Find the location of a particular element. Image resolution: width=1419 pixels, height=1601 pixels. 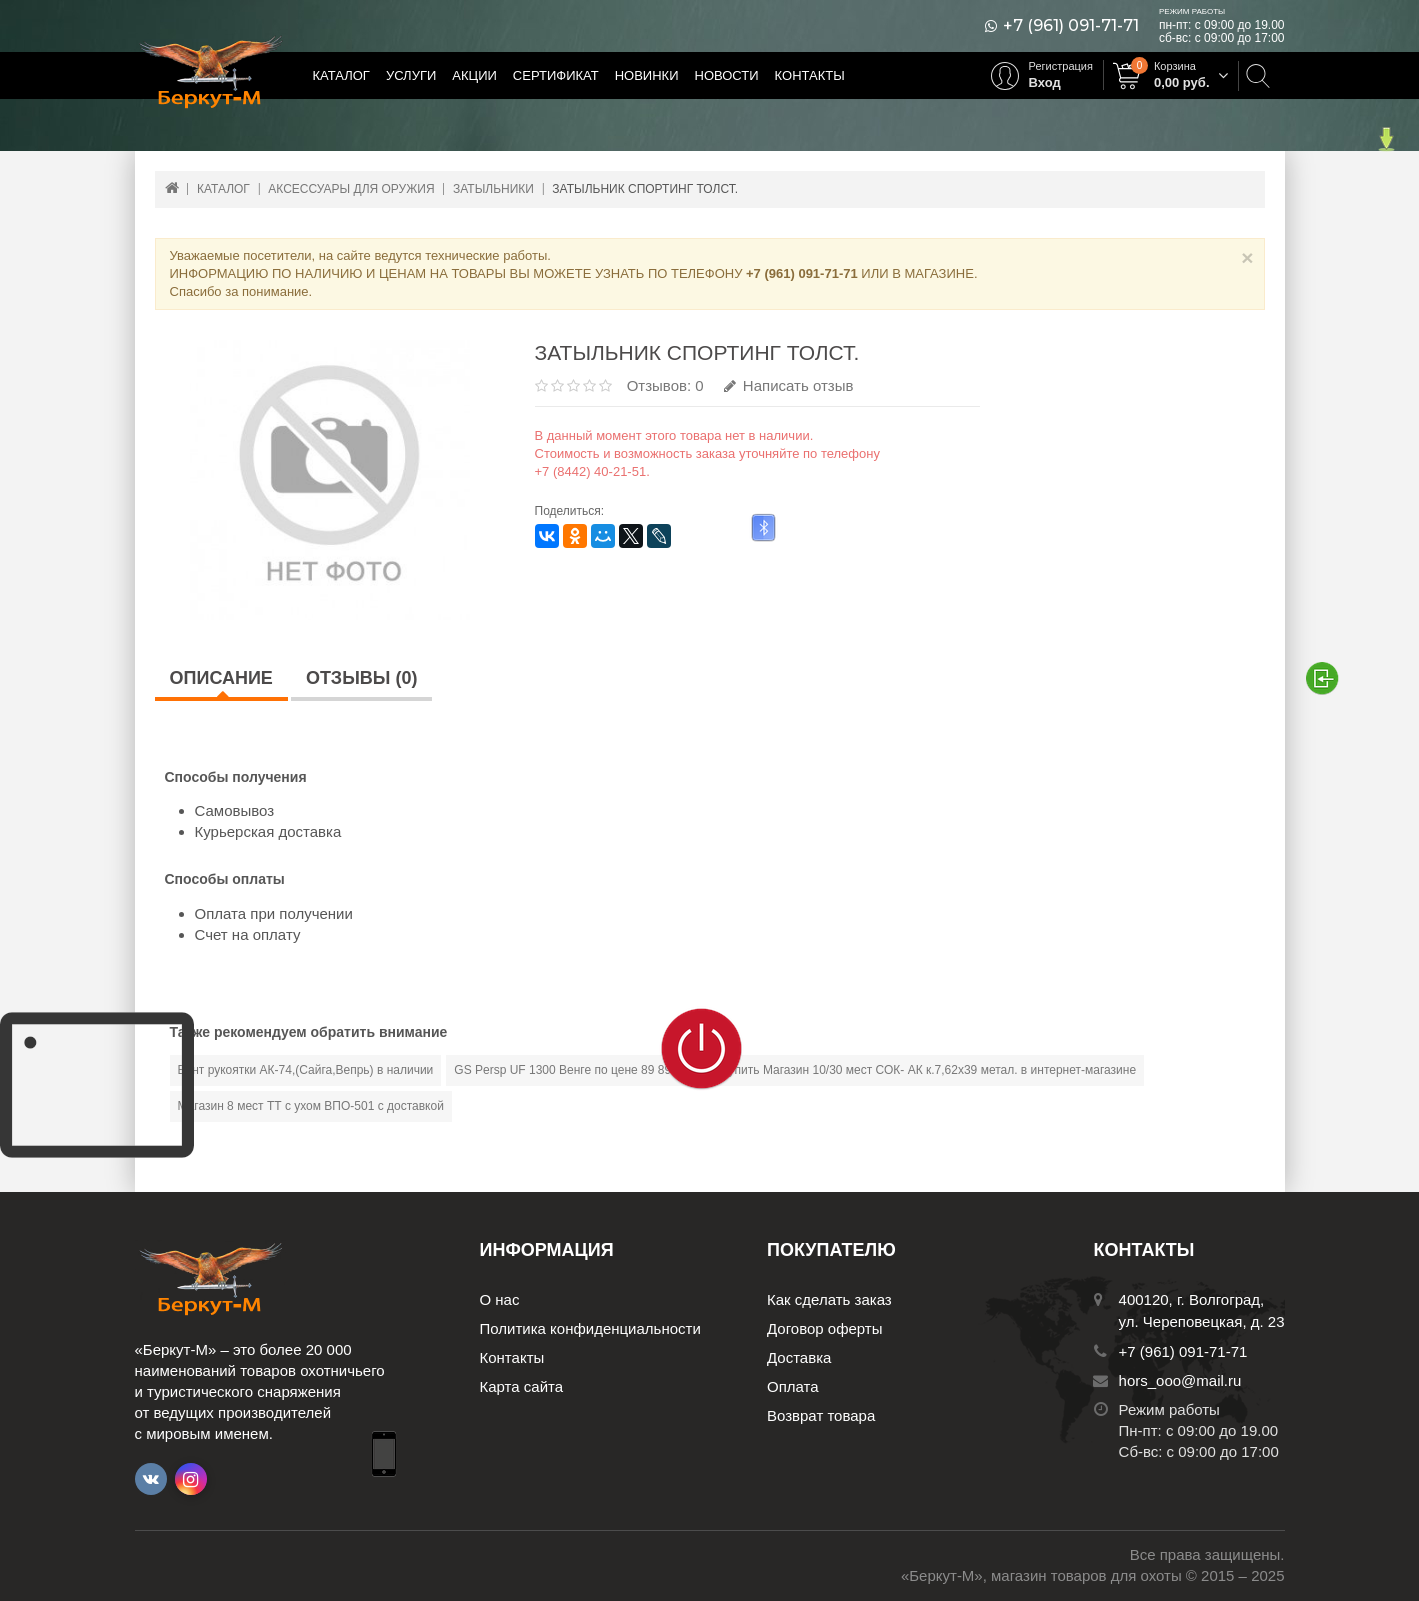

iPod Touch device in sidebar navigation is located at coordinates (384, 1454).